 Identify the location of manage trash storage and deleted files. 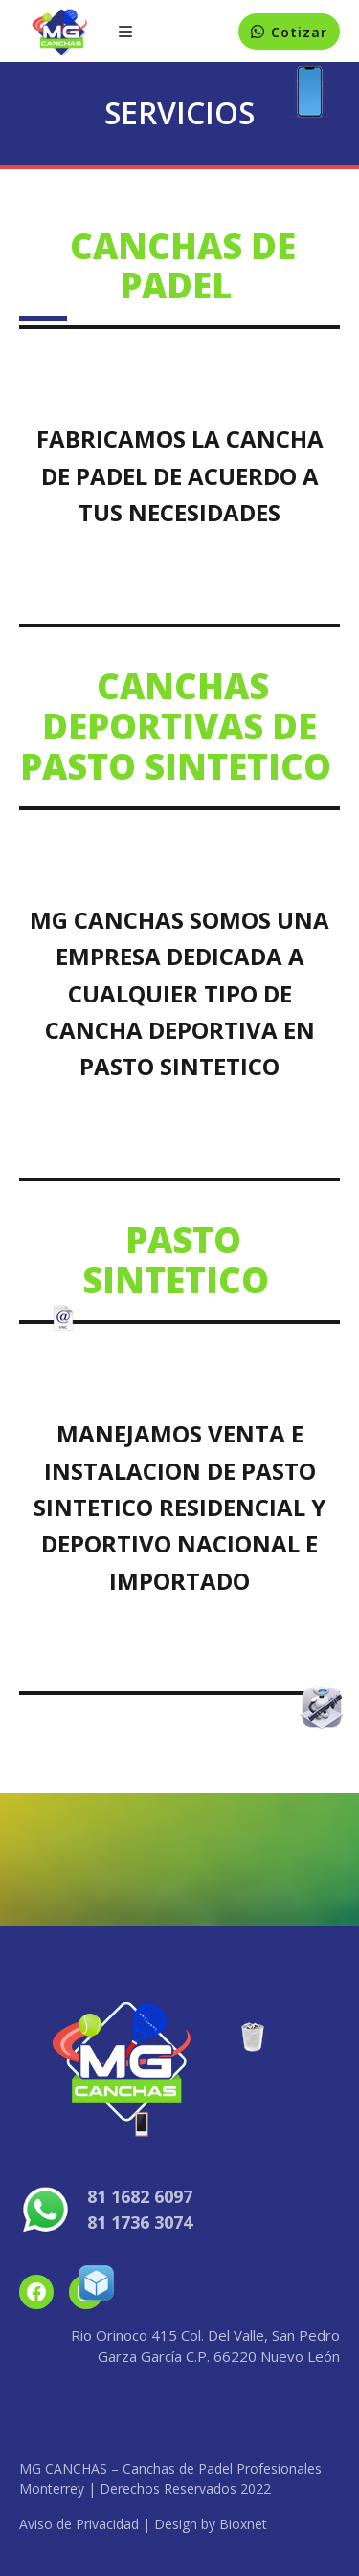
(253, 2037).